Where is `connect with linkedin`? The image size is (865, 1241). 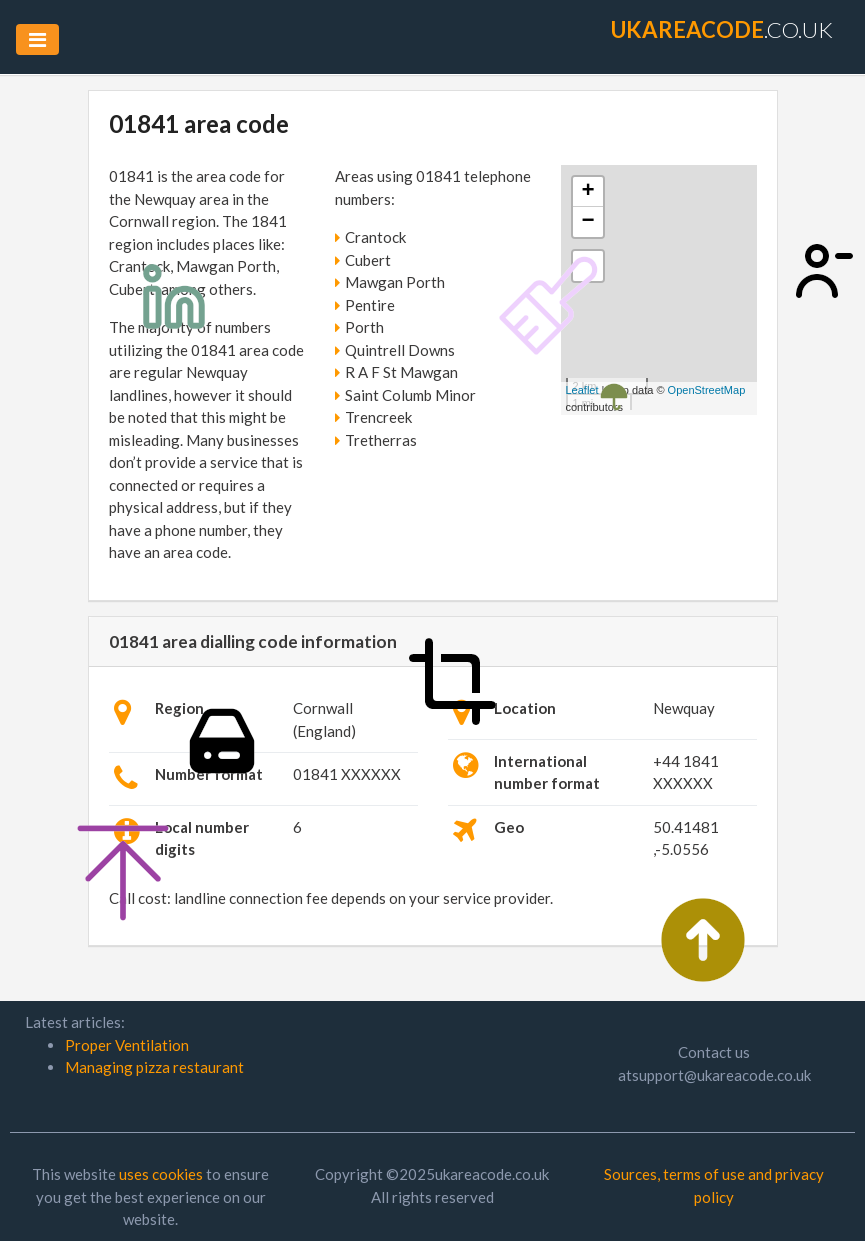 connect with linkedin is located at coordinates (174, 298).